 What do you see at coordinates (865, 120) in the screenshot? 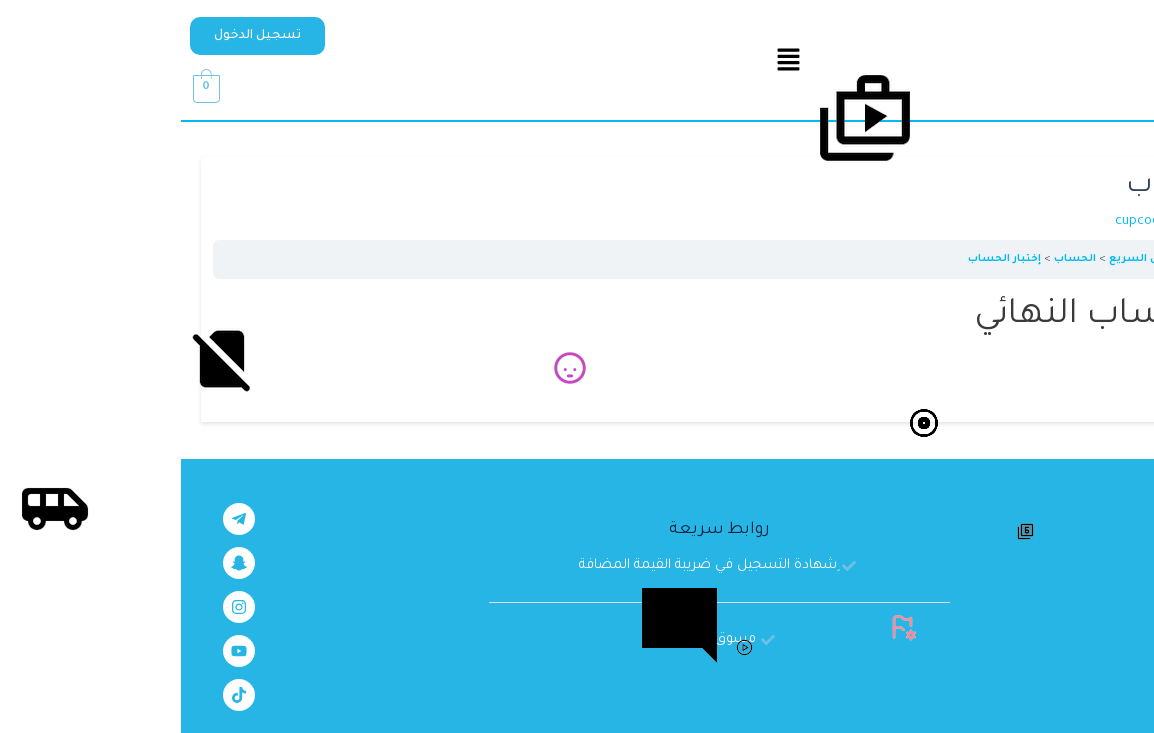
I see `view purchased media or content` at bounding box center [865, 120].